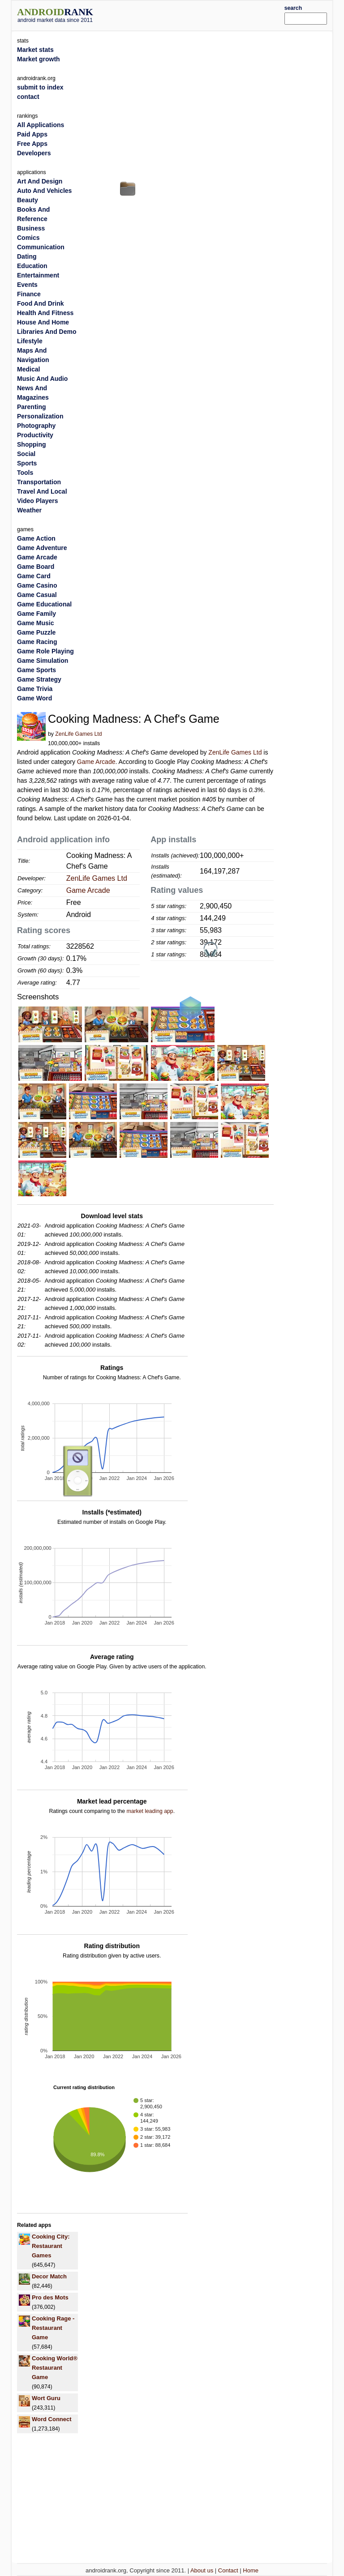 The height and width of the screenshot is (2576, 344). What do you see at coordinates (77, 1471) in the screenshot?
I see `iPod mini device not connected or unavailable` at bounding box center [77, 1471].